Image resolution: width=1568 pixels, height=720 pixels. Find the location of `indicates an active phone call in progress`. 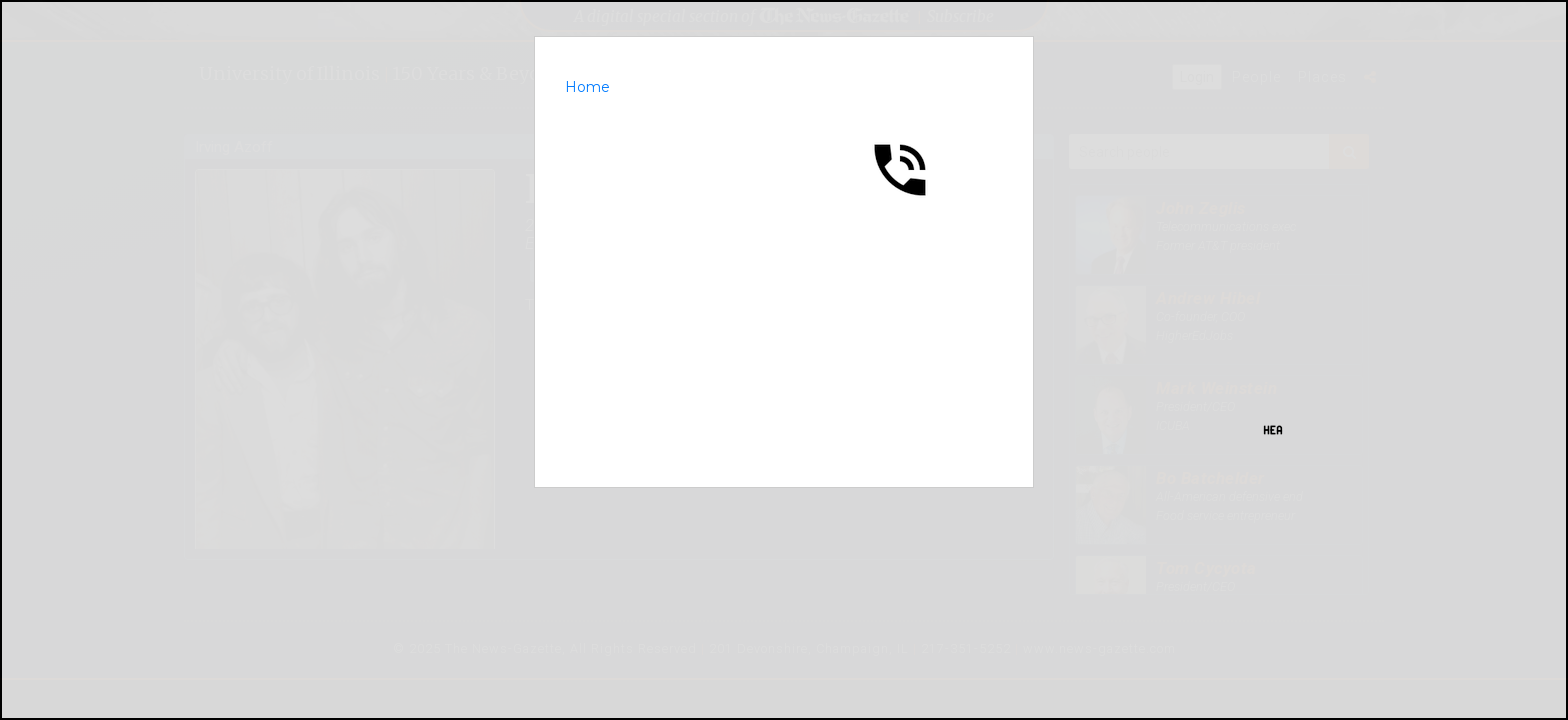

indicates an active phone call in progress is located at coordinates (900, 170).